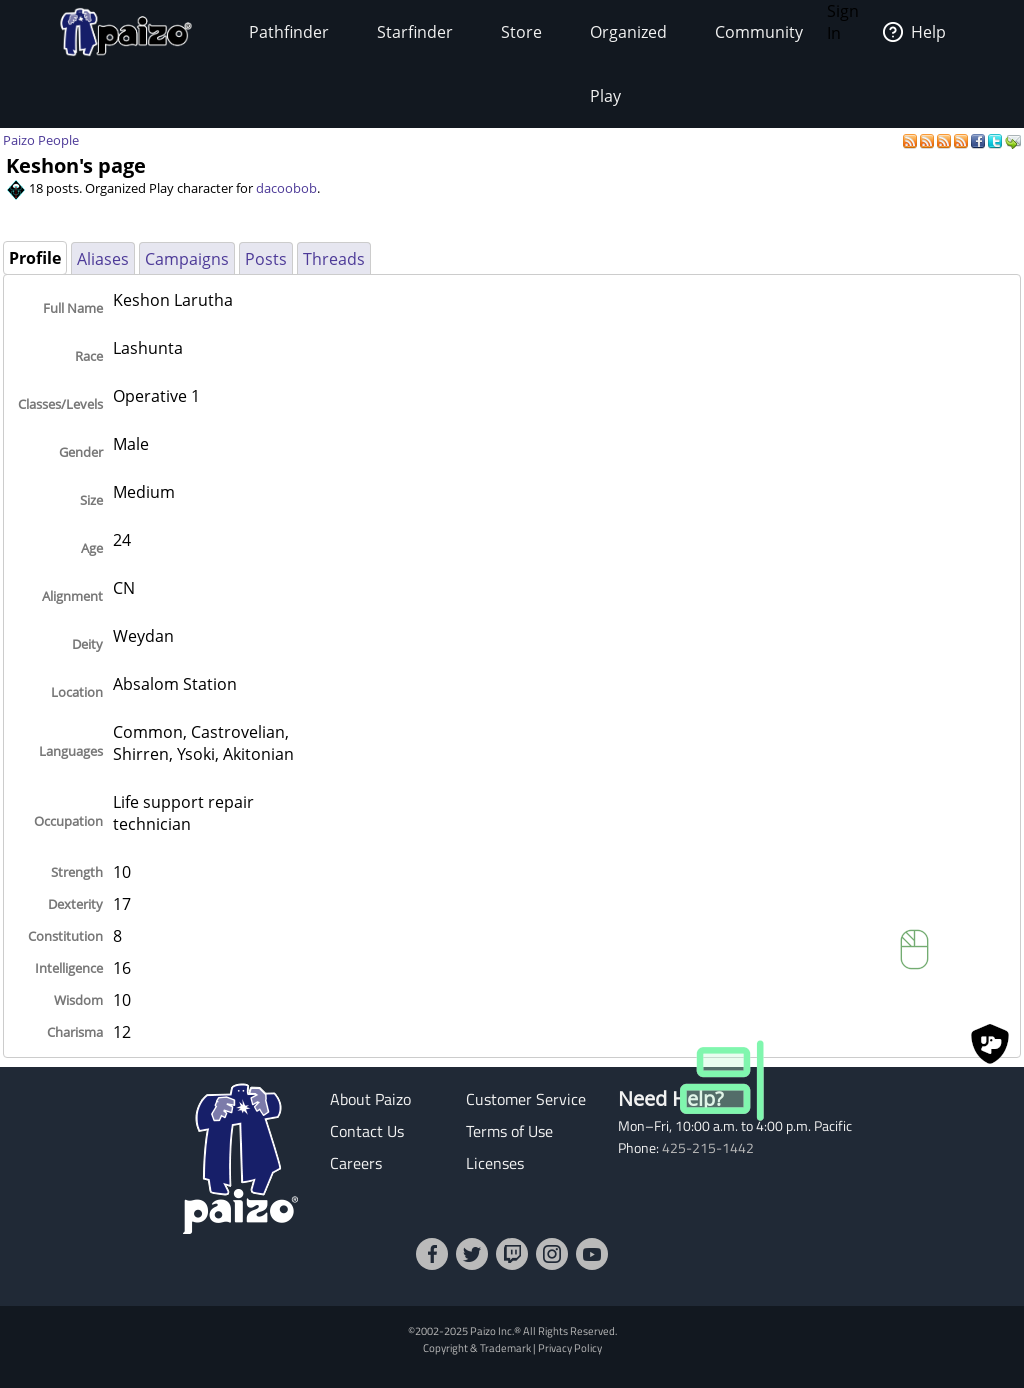 This screenshot has height=1388, width=1024. What do you see at coordinates (990, 1044) in the screenshot?
I see `access pet protection or insurance services` at bounding box center [990, 1044].